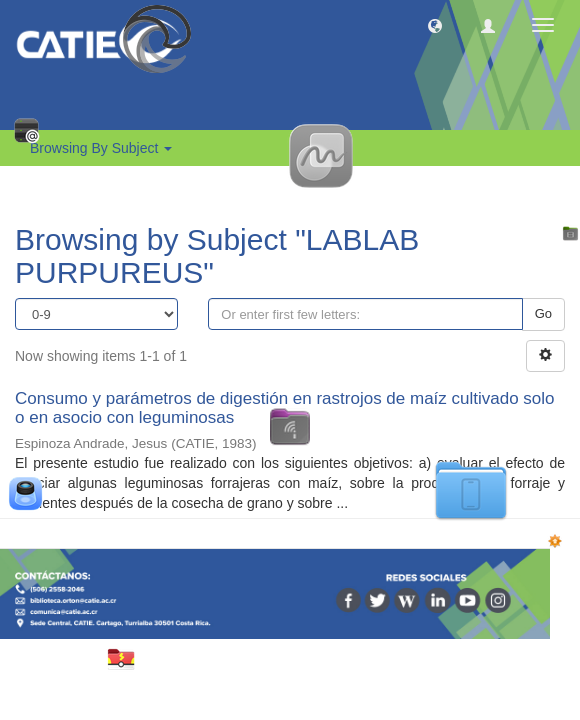  I want to click on folder synced with insync cloud service, so click(290, 426).